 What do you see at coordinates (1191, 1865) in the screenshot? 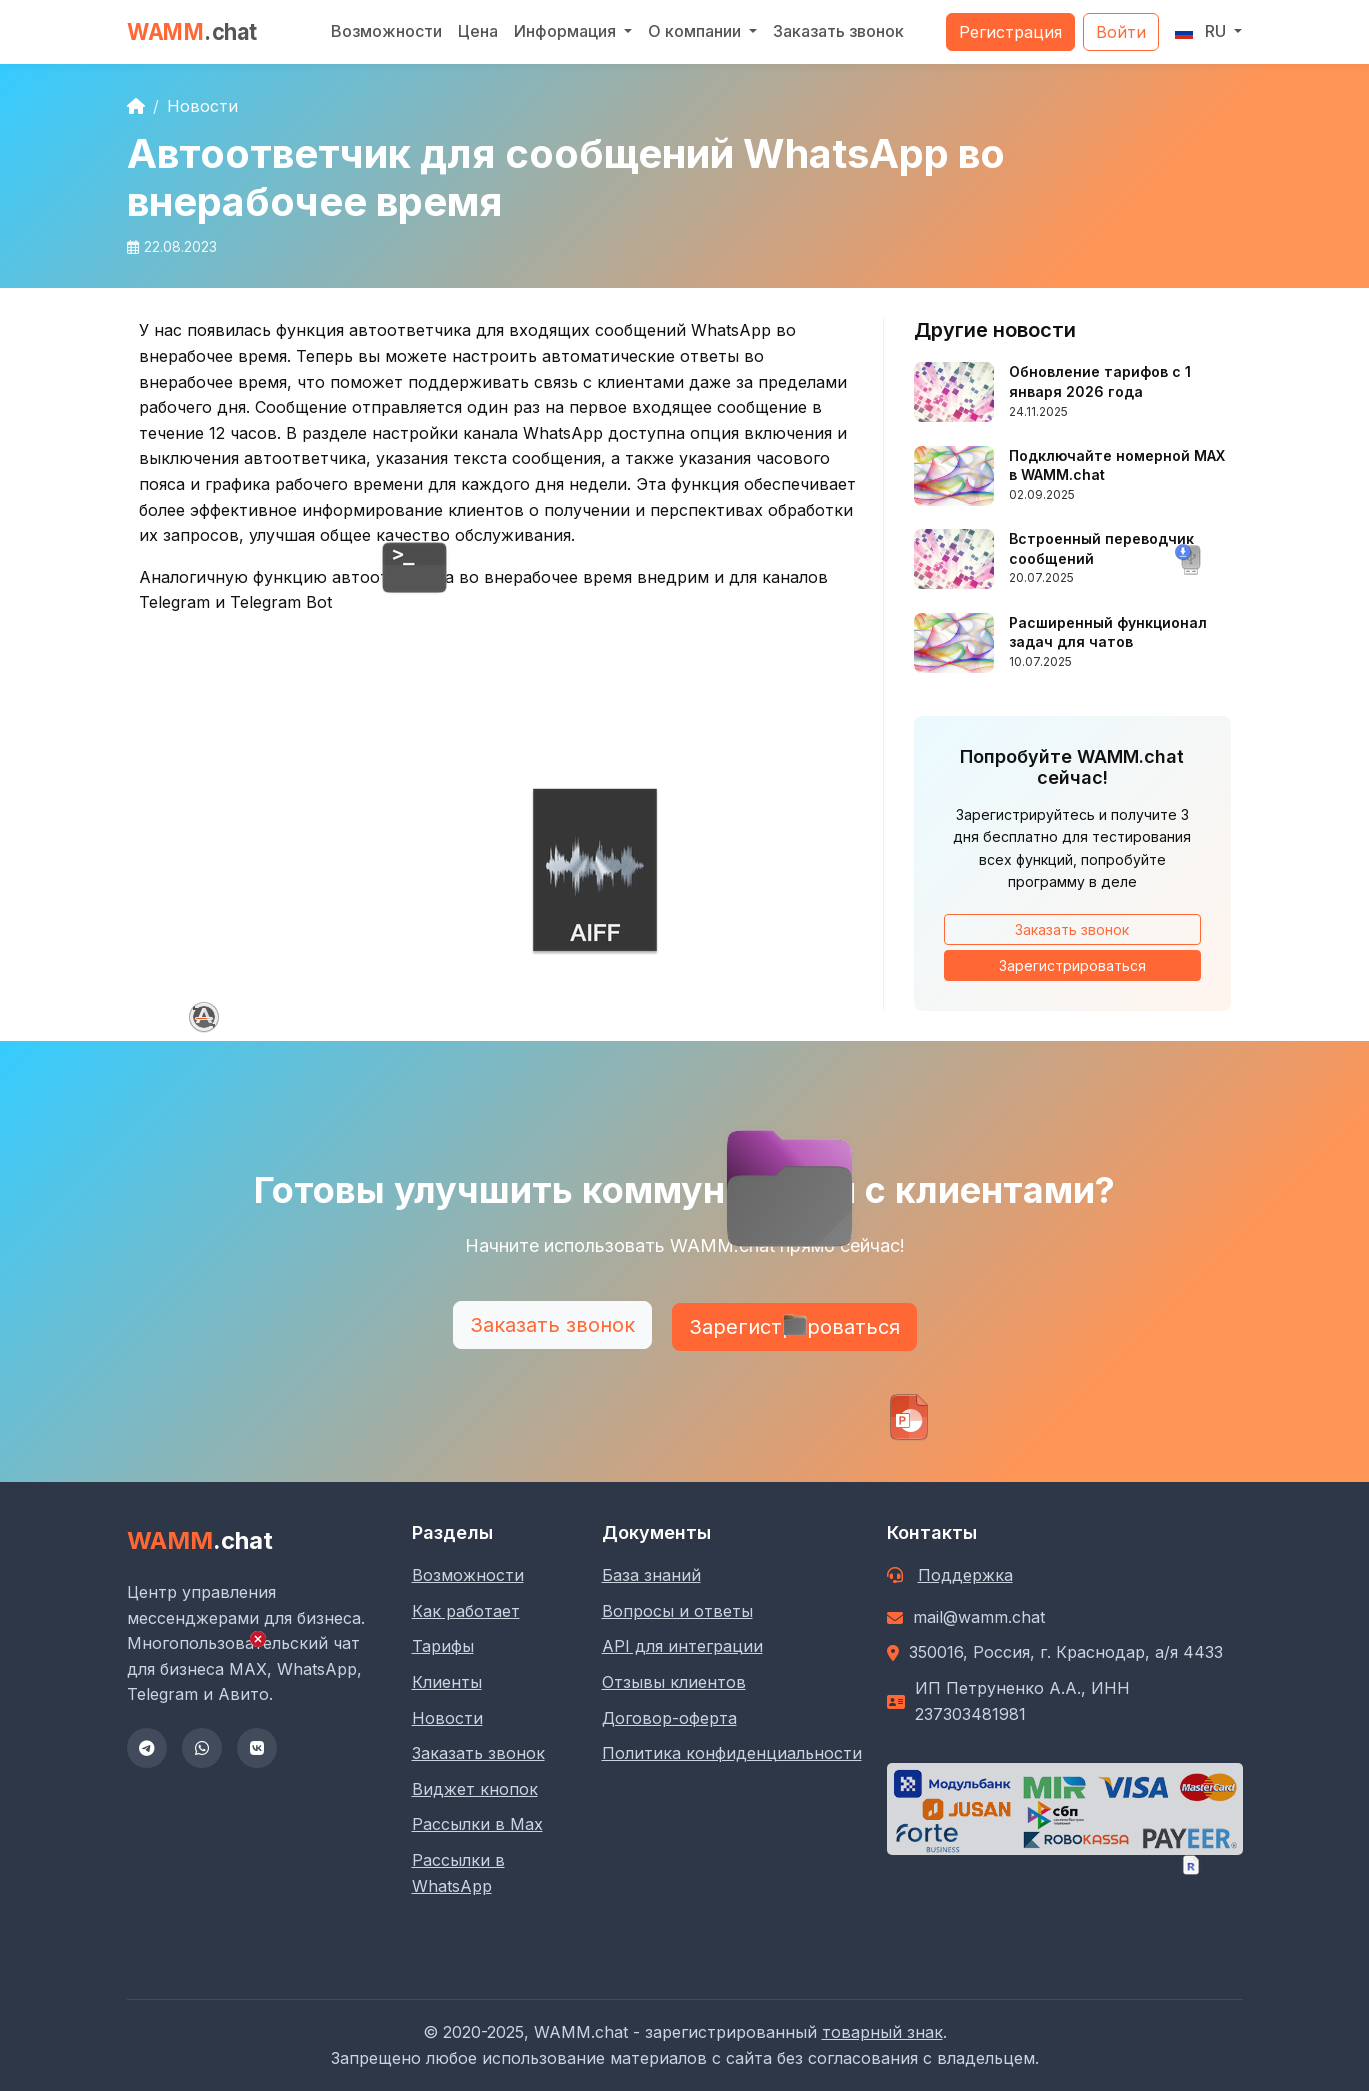
I see `an R programming language source file` at bounding box center [1191, 1865].